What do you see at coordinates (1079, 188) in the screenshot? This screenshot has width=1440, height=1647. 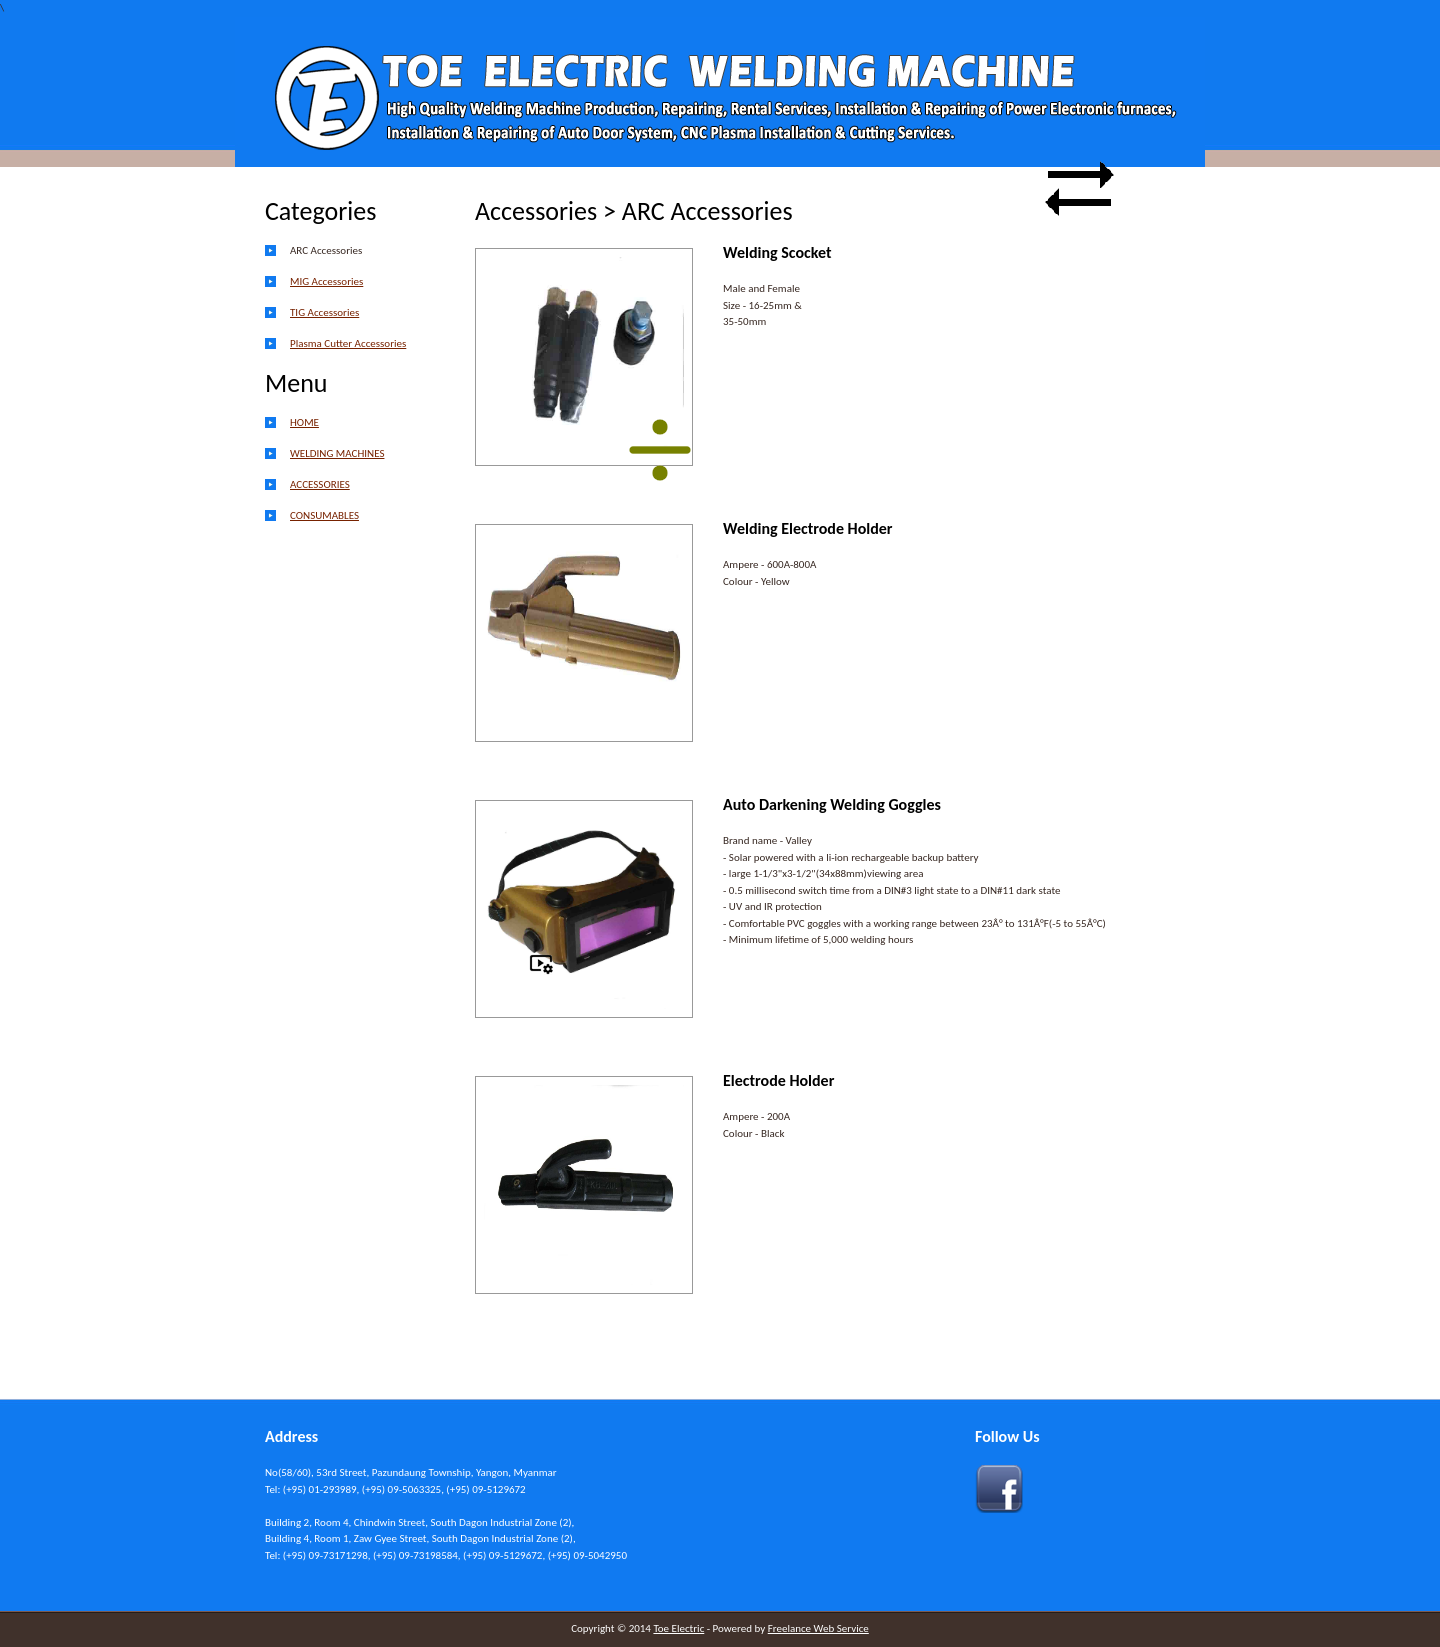 I see `sync data between devices or accounts` at bounding box center [1079, 188].